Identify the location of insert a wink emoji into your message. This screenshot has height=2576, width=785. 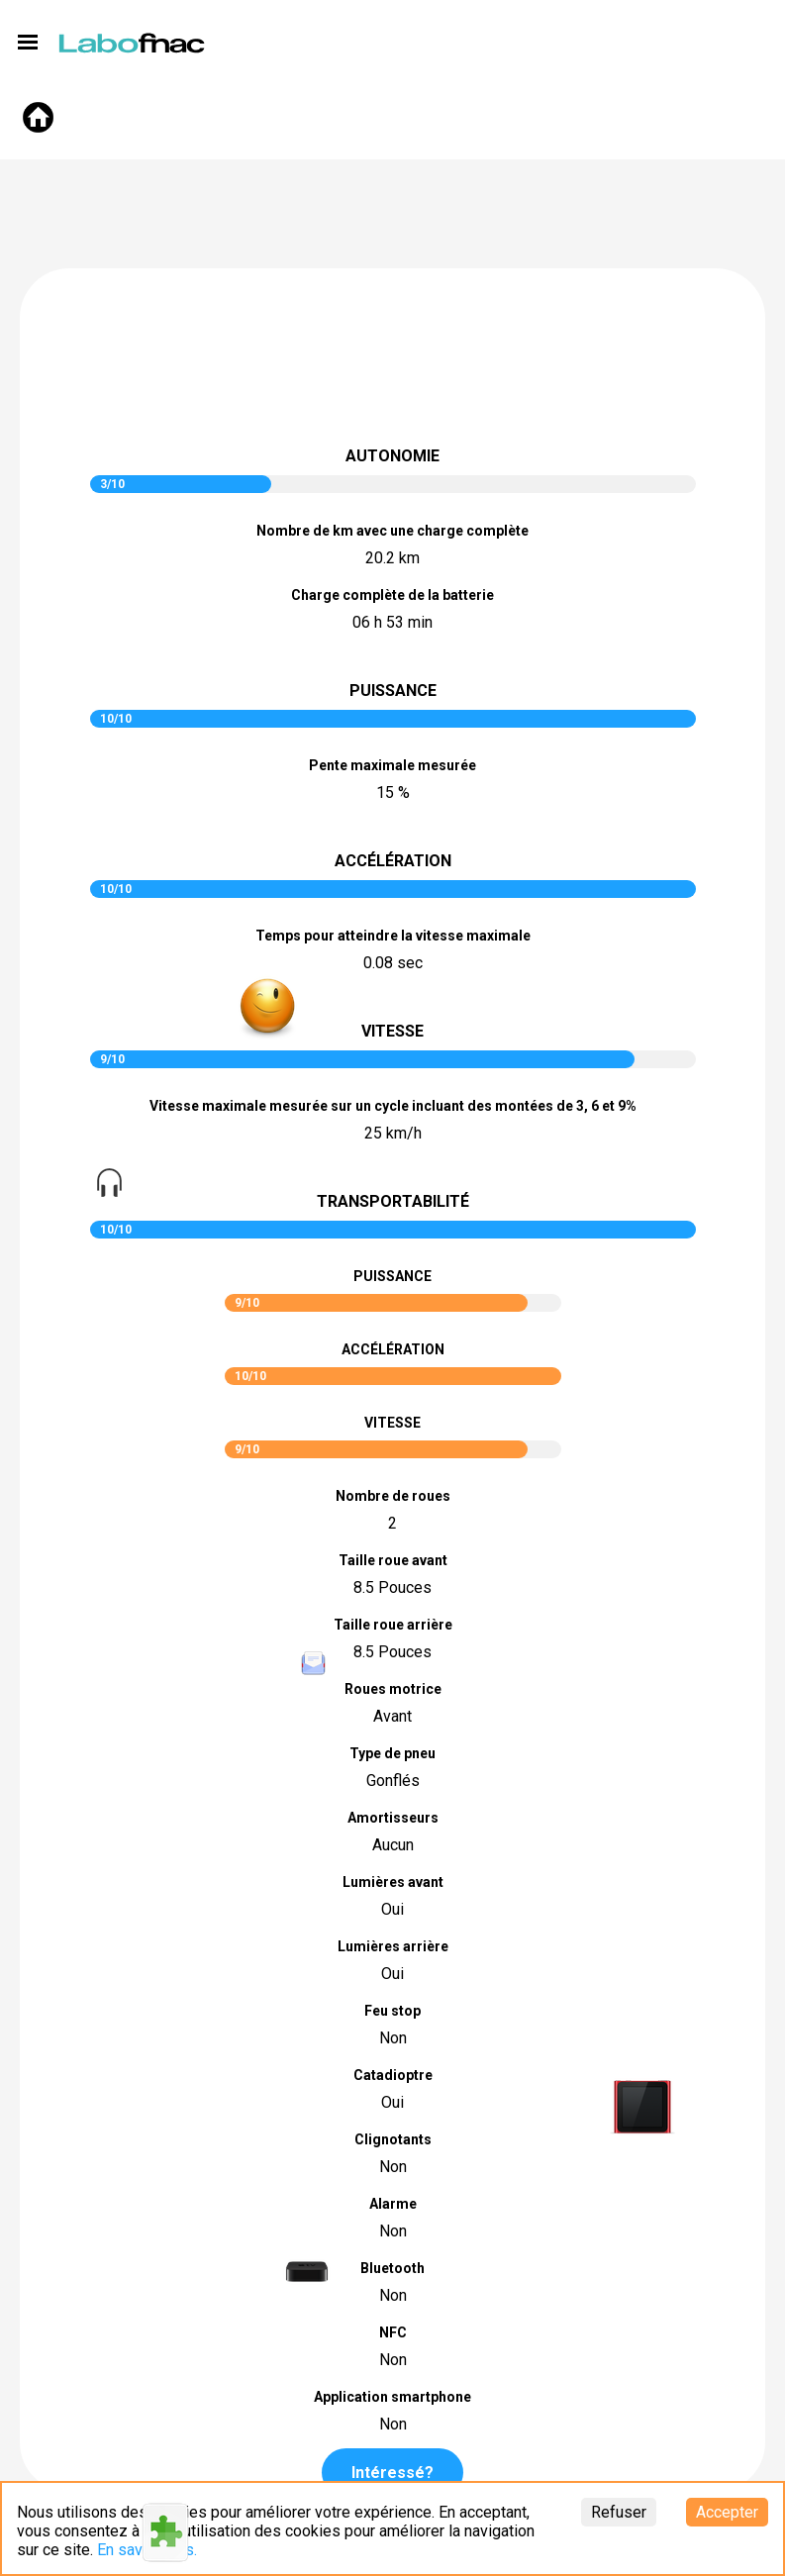
(267, 1008).